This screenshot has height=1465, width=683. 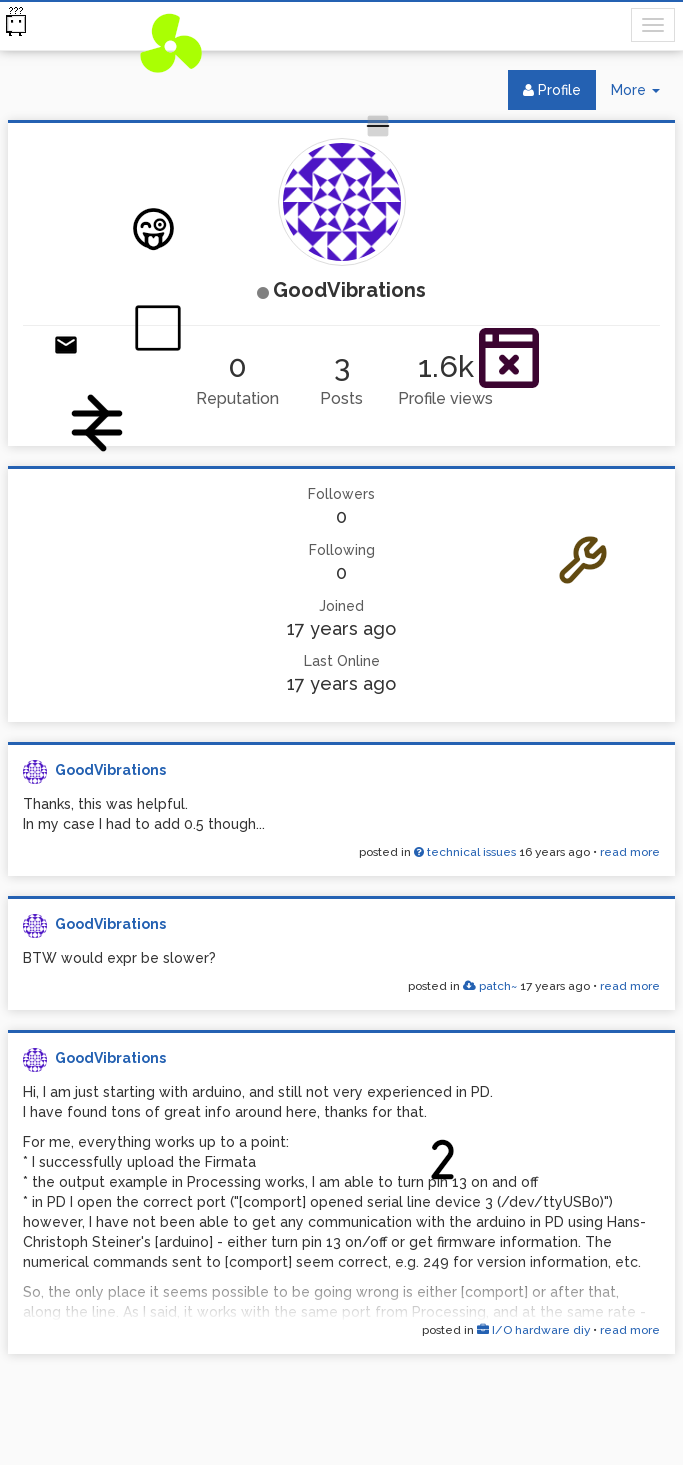 What do you see at coordinates (170, 46) in the screenshot?
I see `adjust fan or ventilation settings` at bounding box center [170, 46].